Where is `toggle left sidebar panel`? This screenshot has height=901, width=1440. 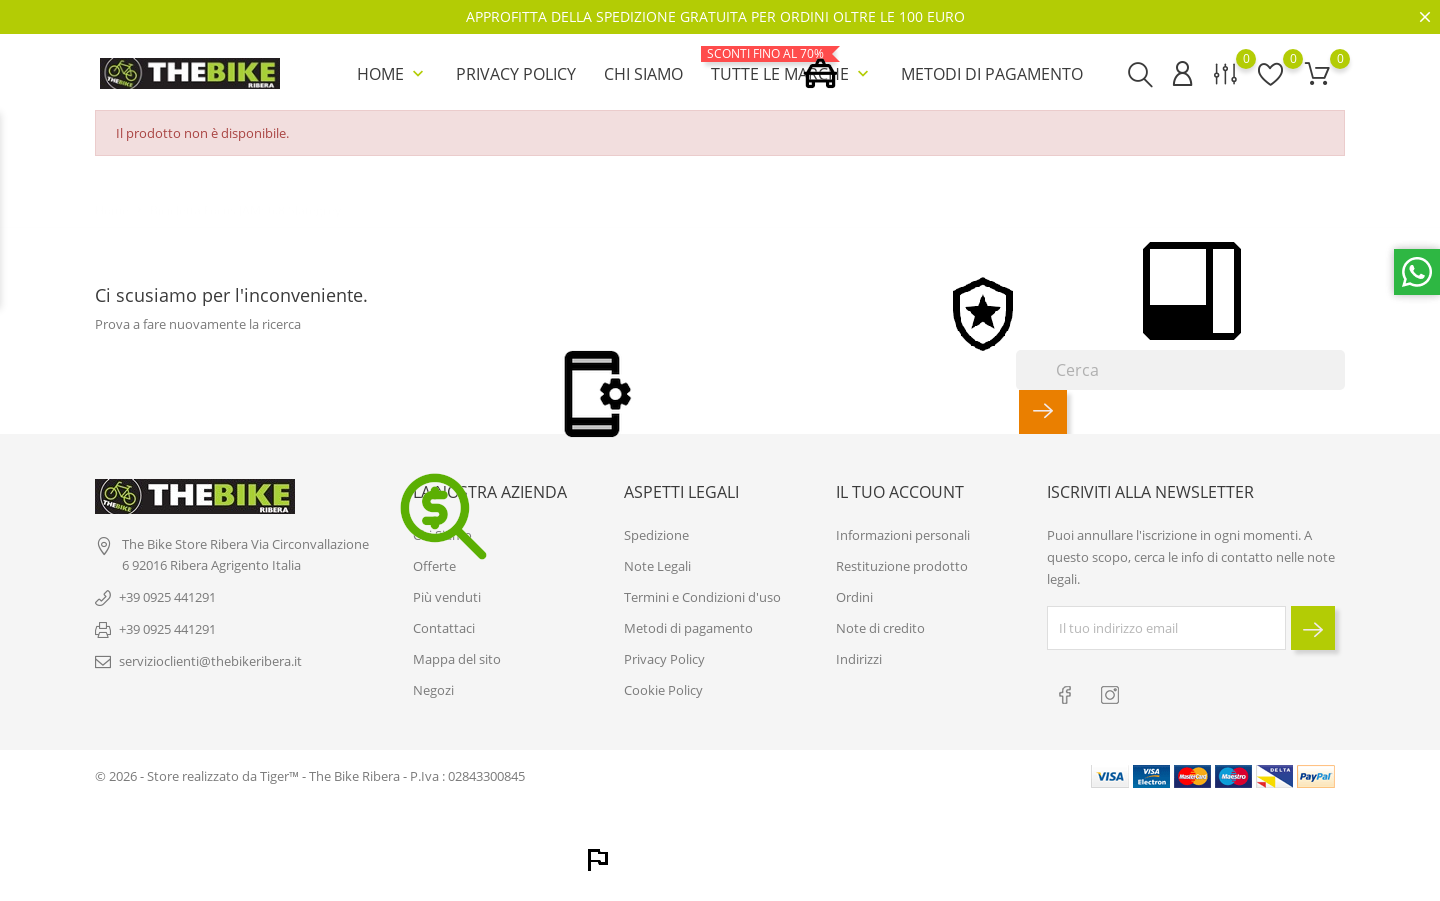
toggle left sidebar panel is located at coordinates (1192, 291).